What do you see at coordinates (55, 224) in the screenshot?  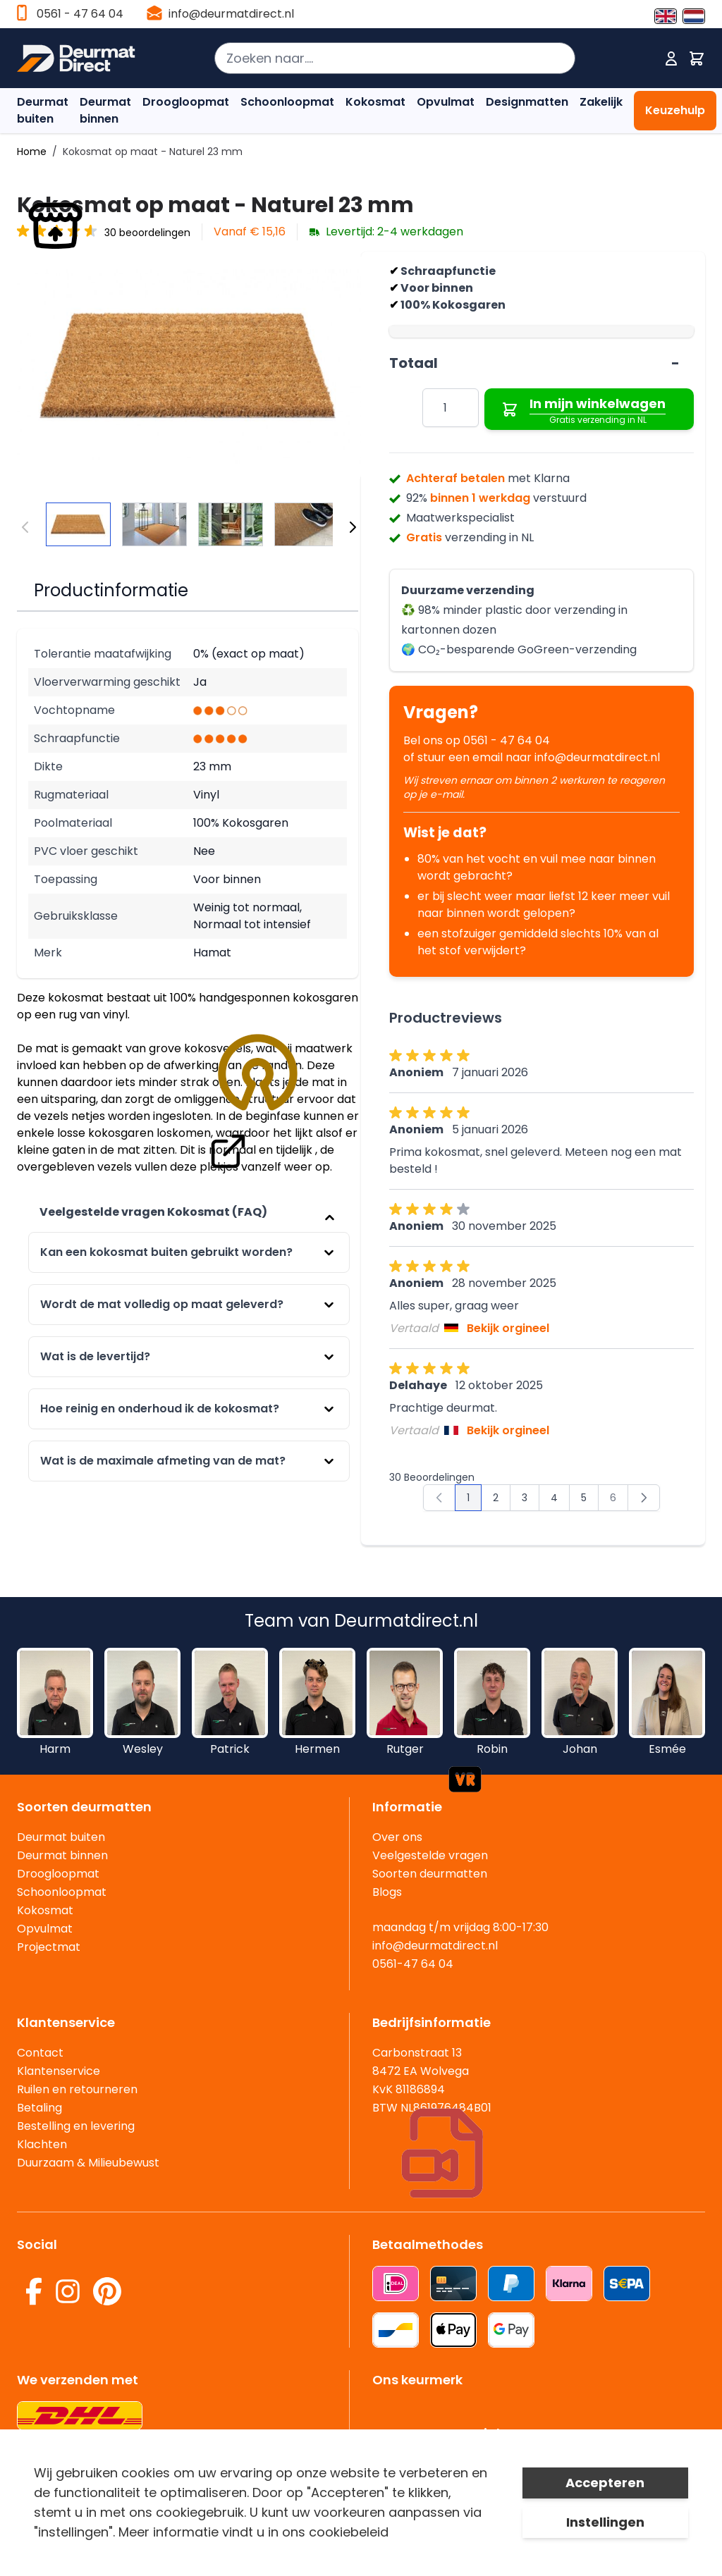 I see `visit itch.io game marketplace` at bounding box center [55, 224].